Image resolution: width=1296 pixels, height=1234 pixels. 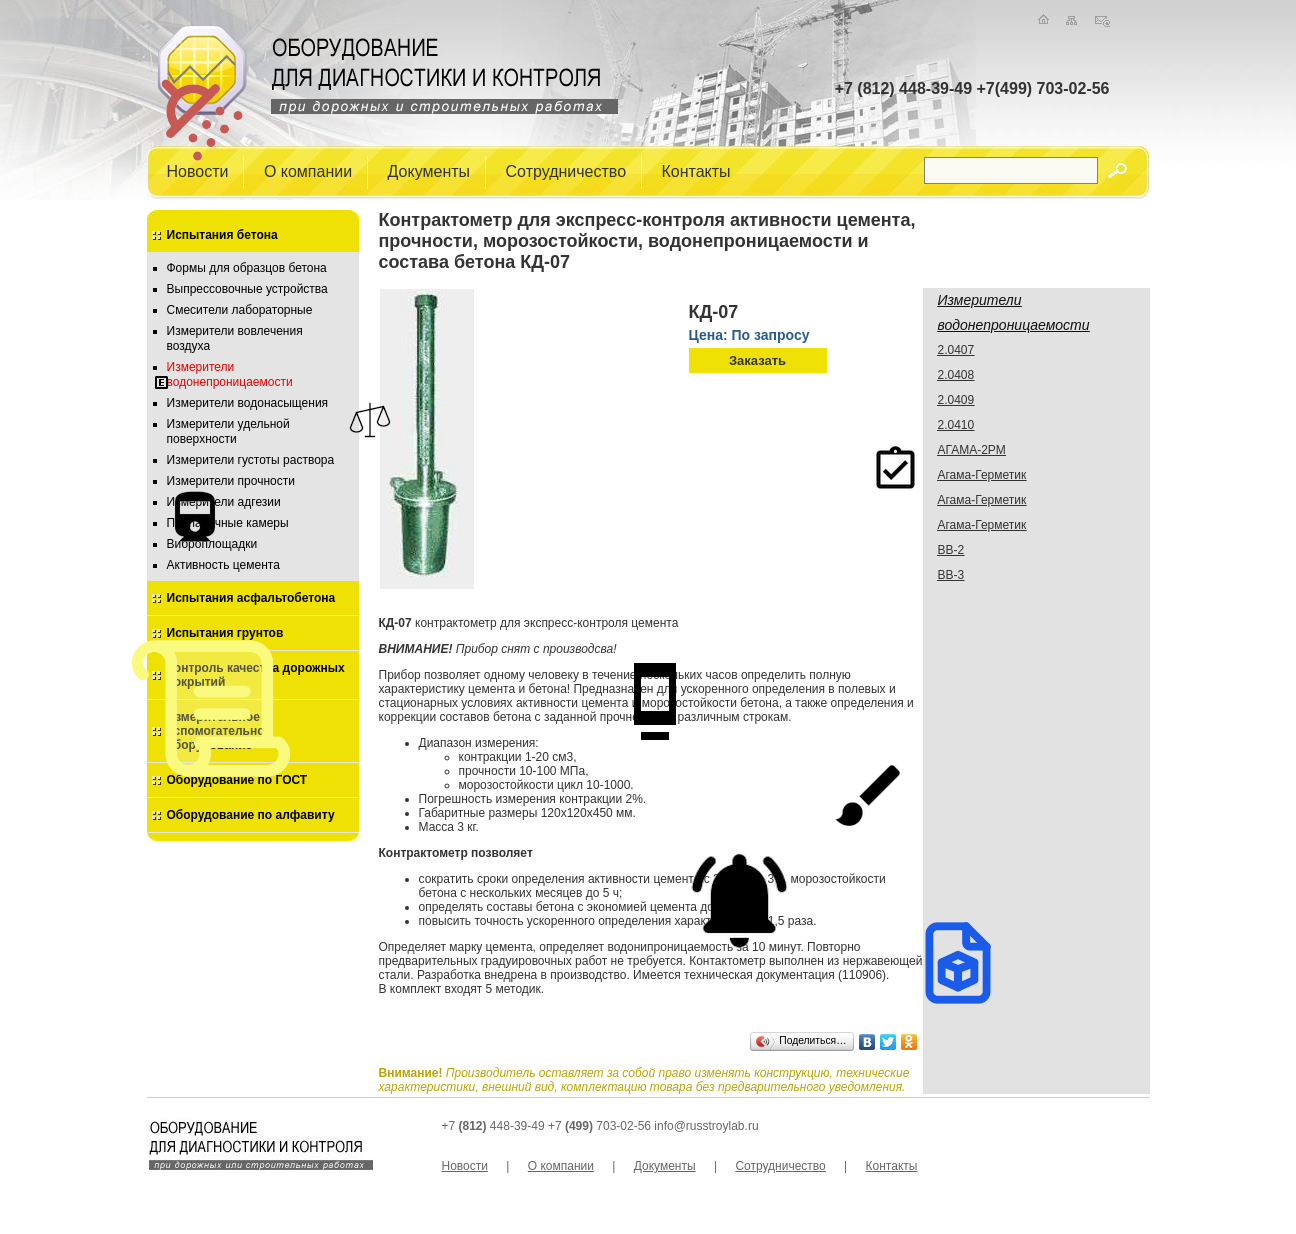 What do you see at coordinates (202, 120) in the screenshot?
I see `shower or bathroom amenity indicator` at bounding box center [202, 120].